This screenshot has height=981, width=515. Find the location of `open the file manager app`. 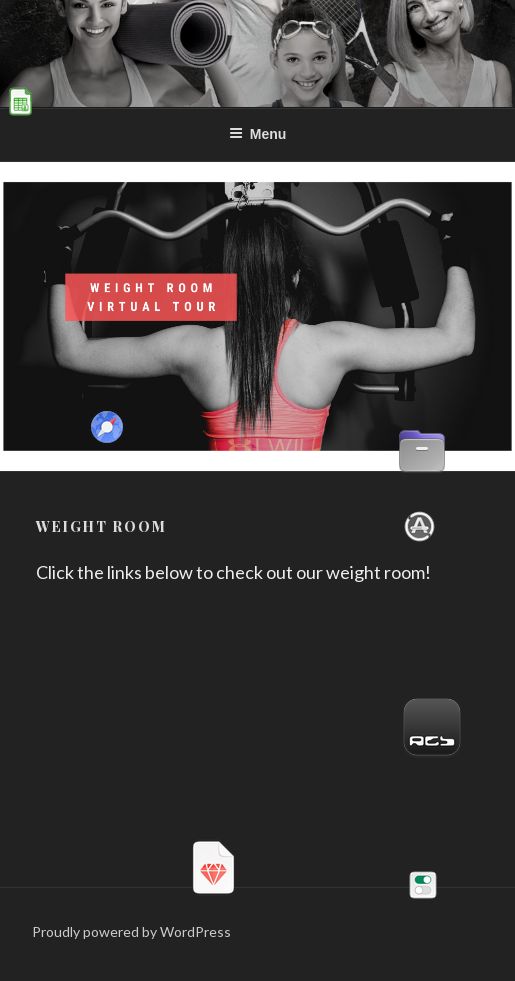

open the file manager app is located at coordinates (422, 451).